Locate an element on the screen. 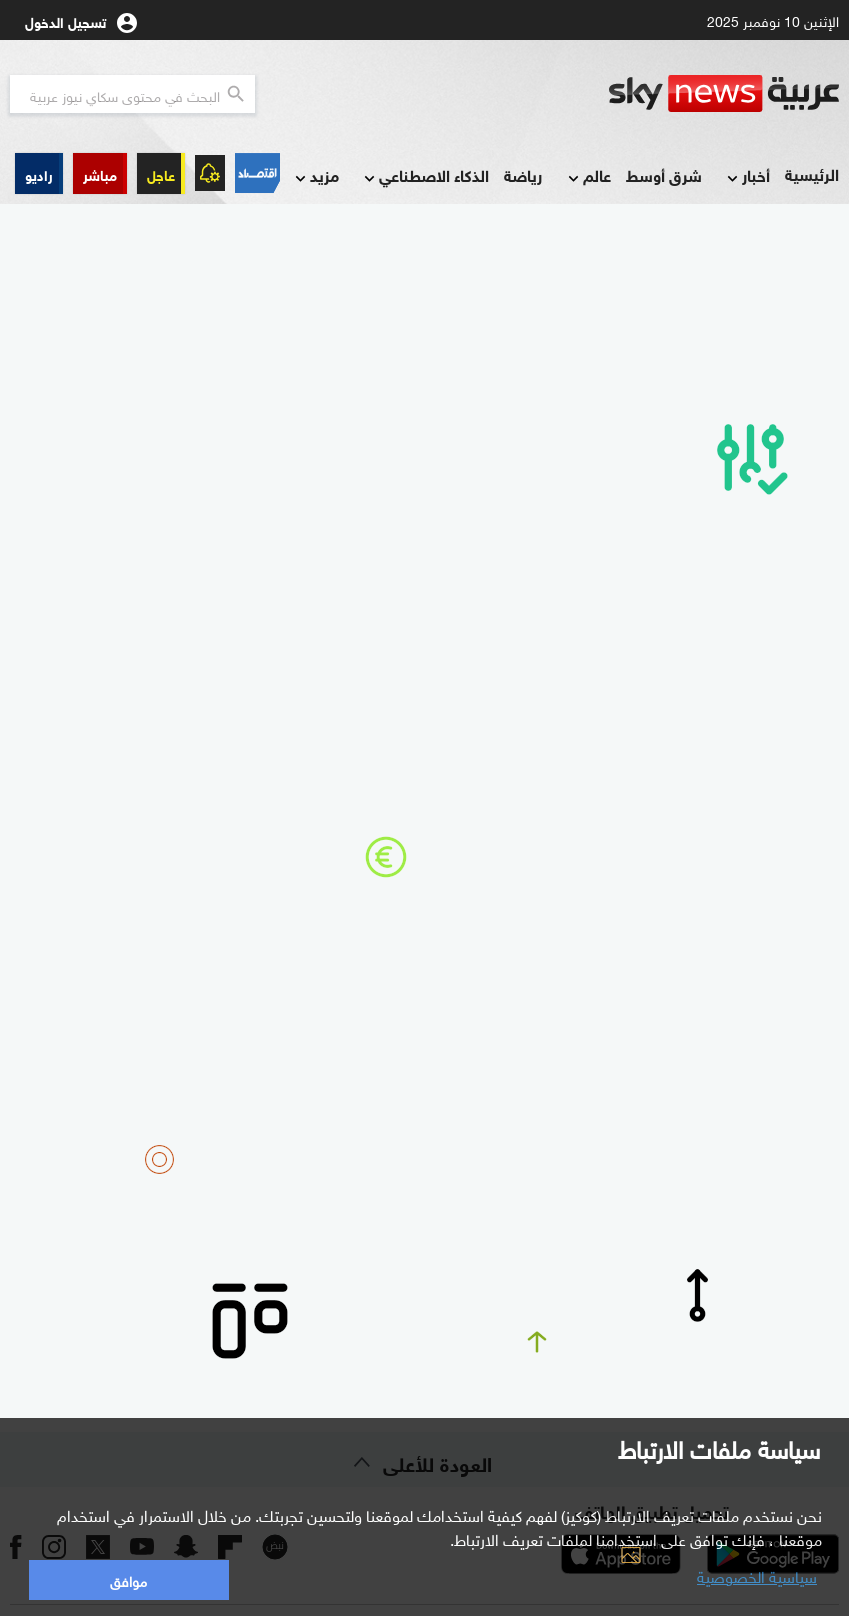 The width and height of the screenshot is (849, 1616). scroll to top of page is located at coordinates (697, 1295).